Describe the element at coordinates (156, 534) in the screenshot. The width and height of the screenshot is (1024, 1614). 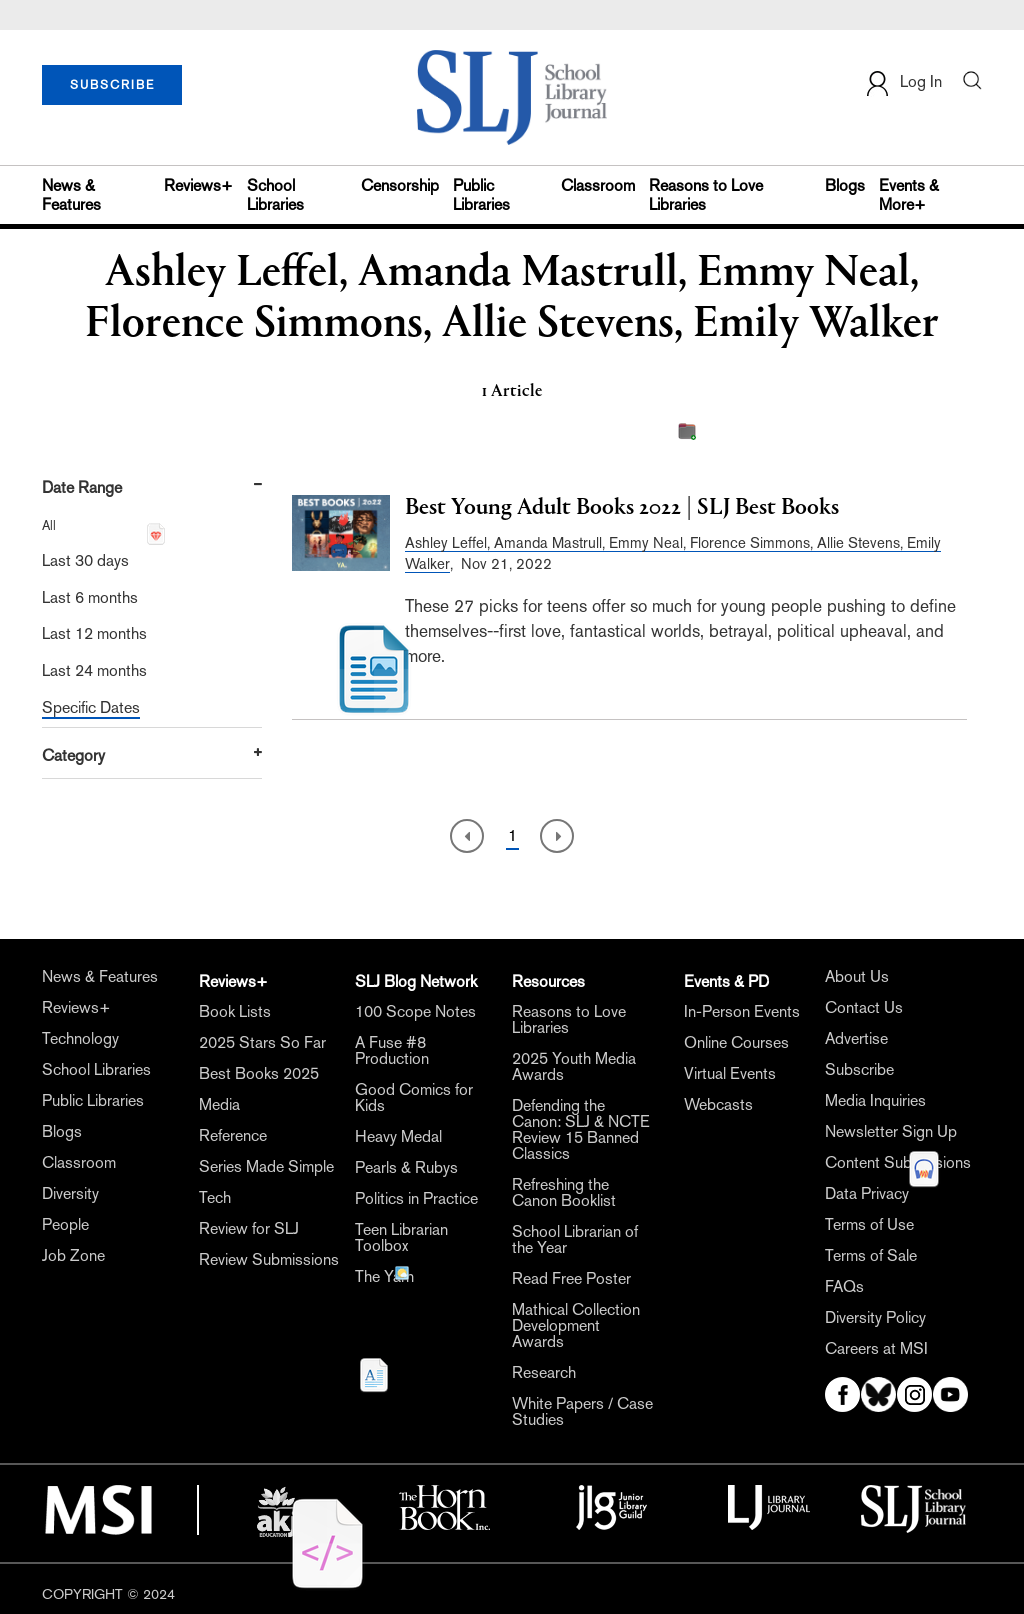
I see `a ruby programming language file` at that location.